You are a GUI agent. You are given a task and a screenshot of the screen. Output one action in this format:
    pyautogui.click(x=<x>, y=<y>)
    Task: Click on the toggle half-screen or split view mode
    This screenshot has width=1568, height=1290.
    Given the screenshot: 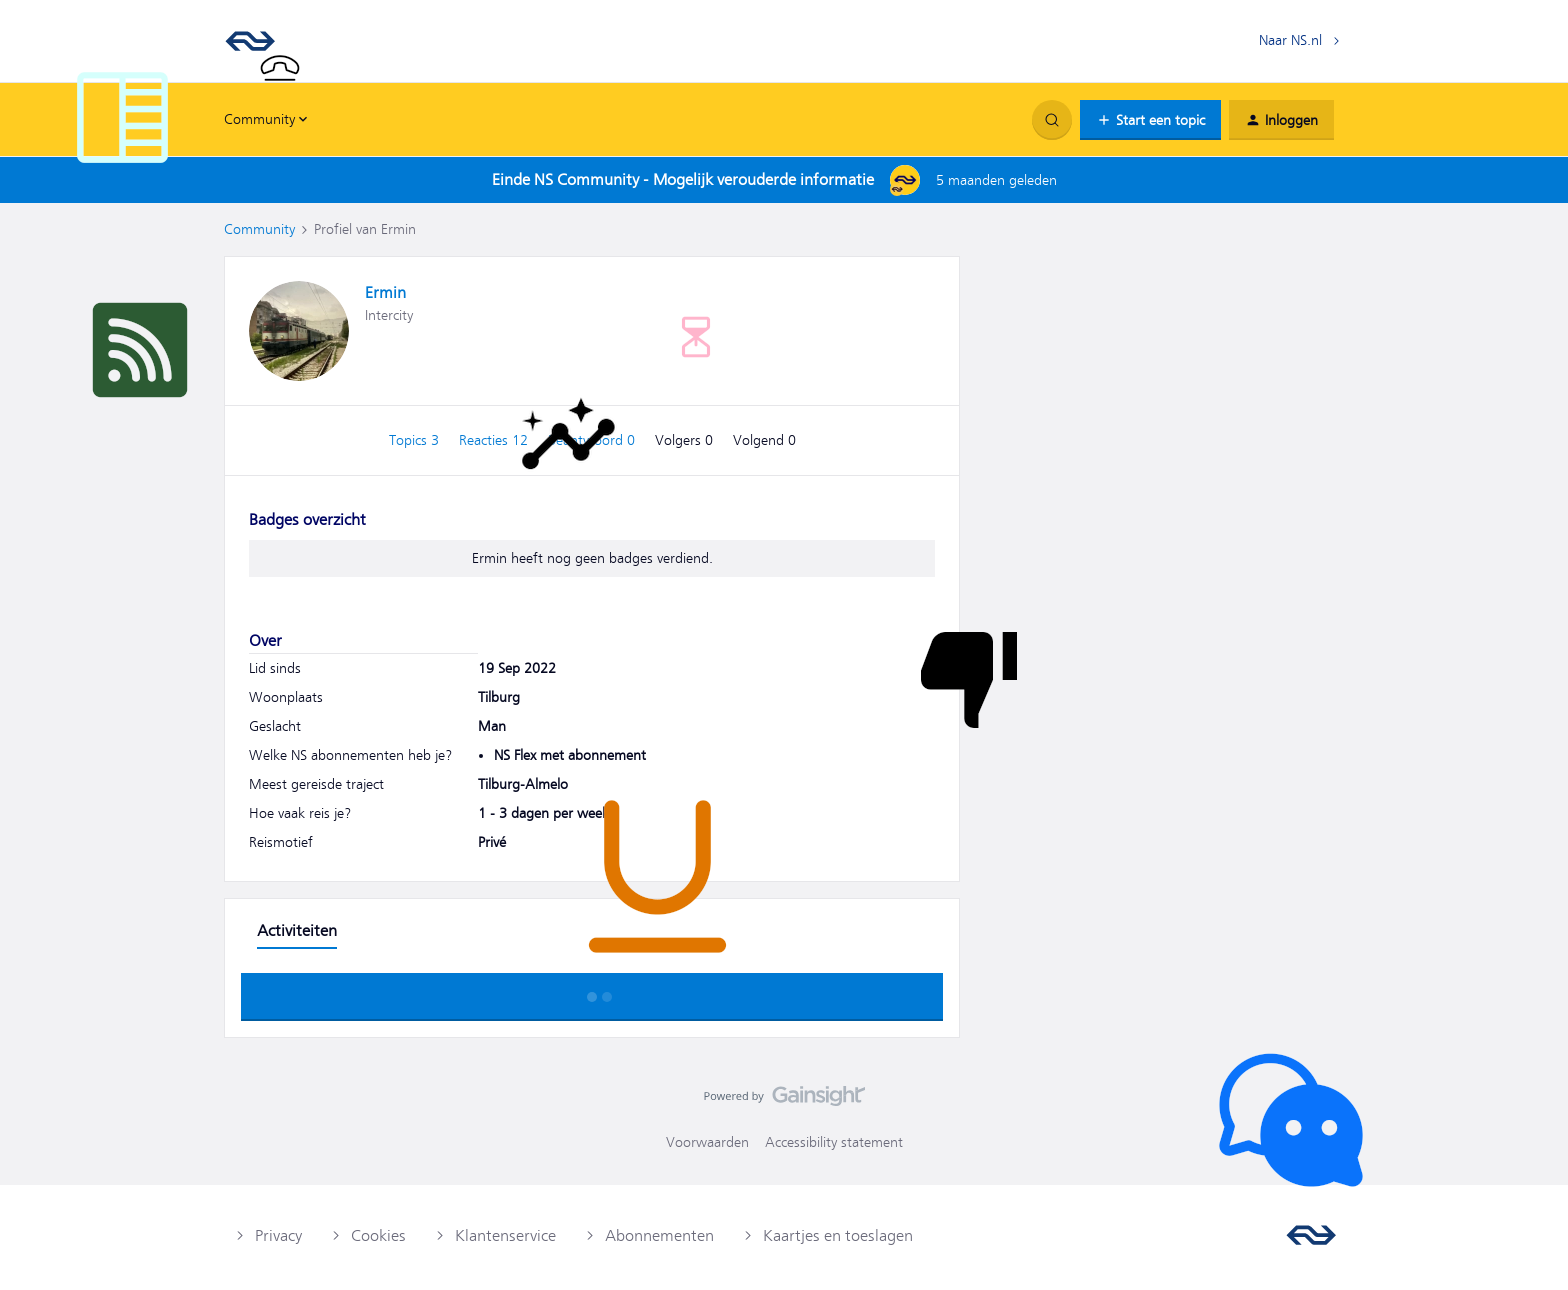 What is the action you would take?
    pyautogui.click(x=122, y=117)
    